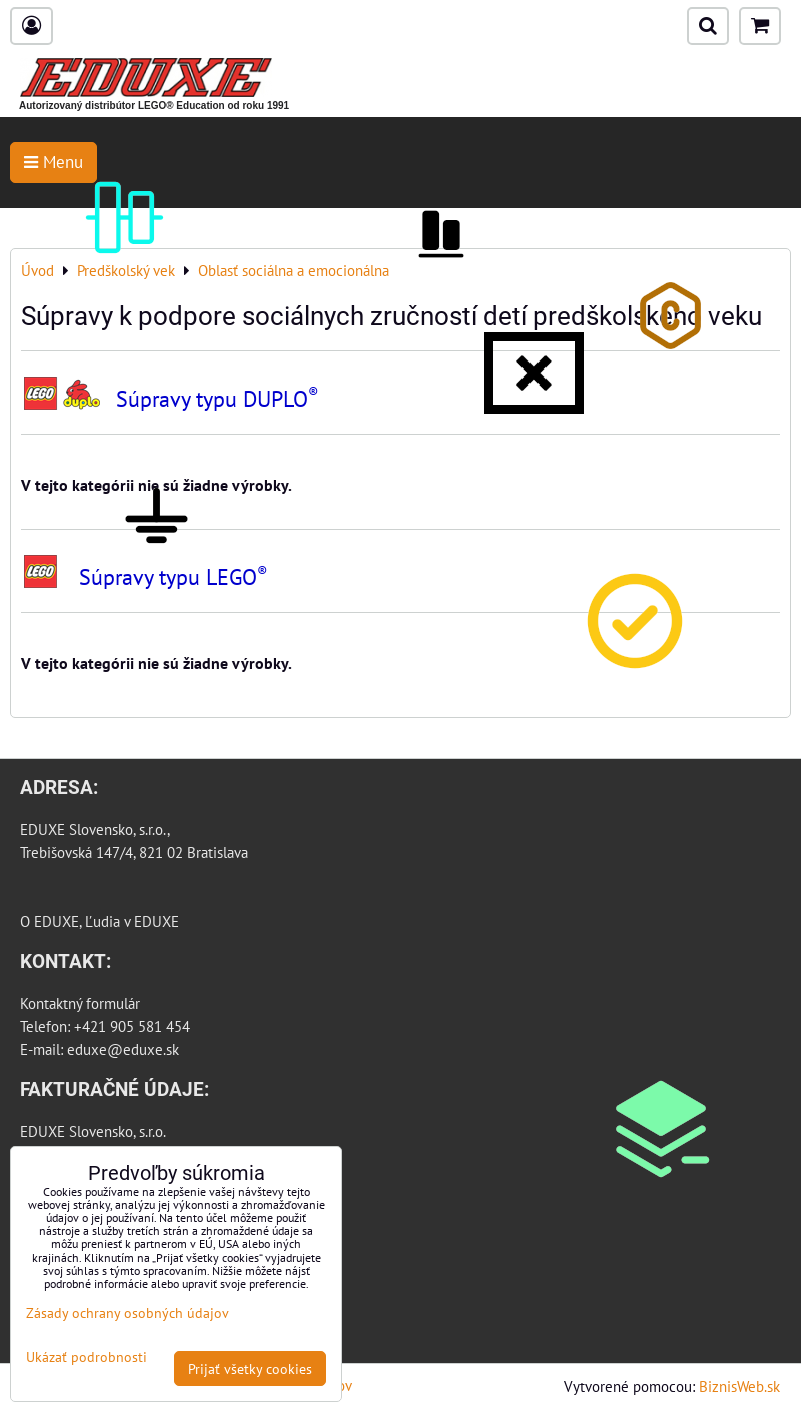  What do you see at coordinates (124, 217) in the screenshot?
I see `align selected objects to vertical center` at bounding box center [124, 217].